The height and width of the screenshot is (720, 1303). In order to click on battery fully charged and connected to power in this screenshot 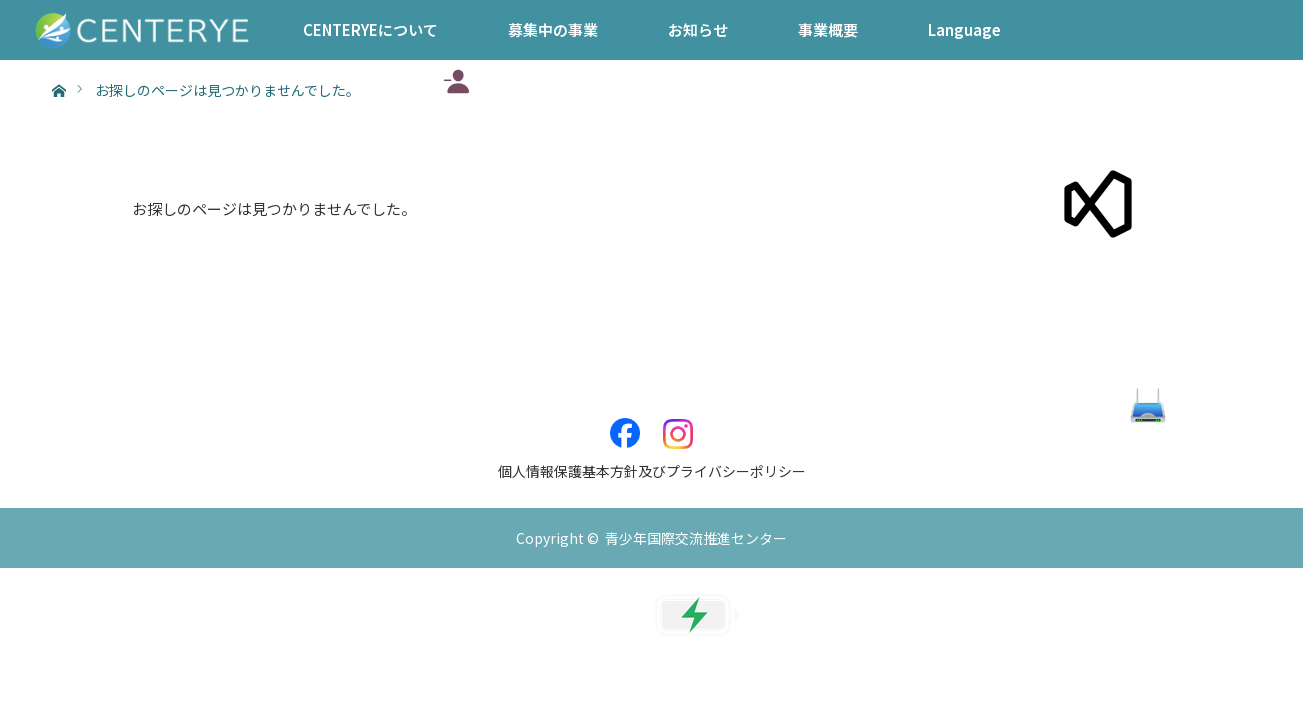, I will do `click(697, 615)`.